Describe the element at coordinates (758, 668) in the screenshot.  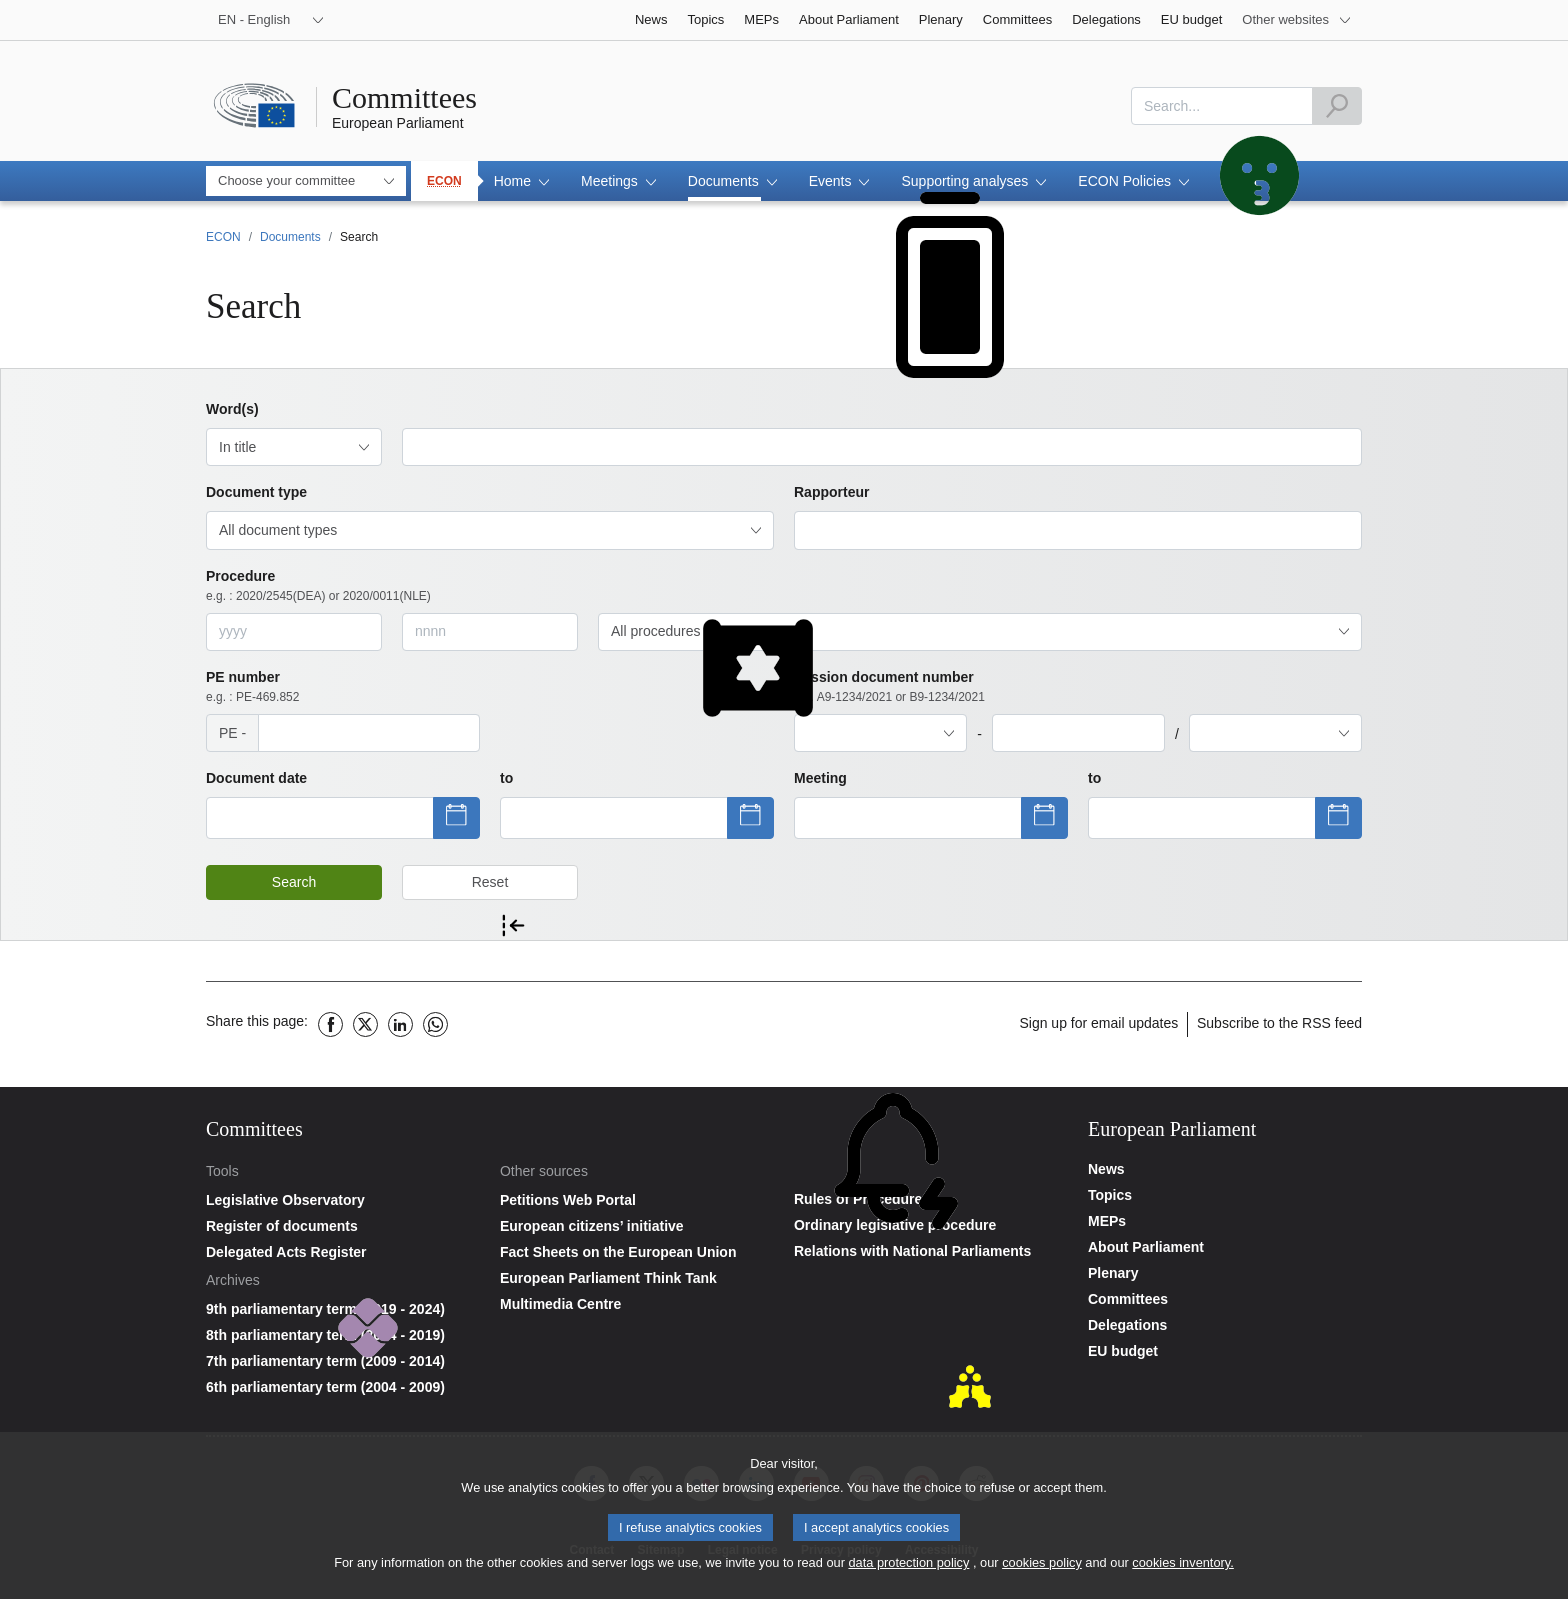
I see `access jewish religious texts or torah content` at that location.